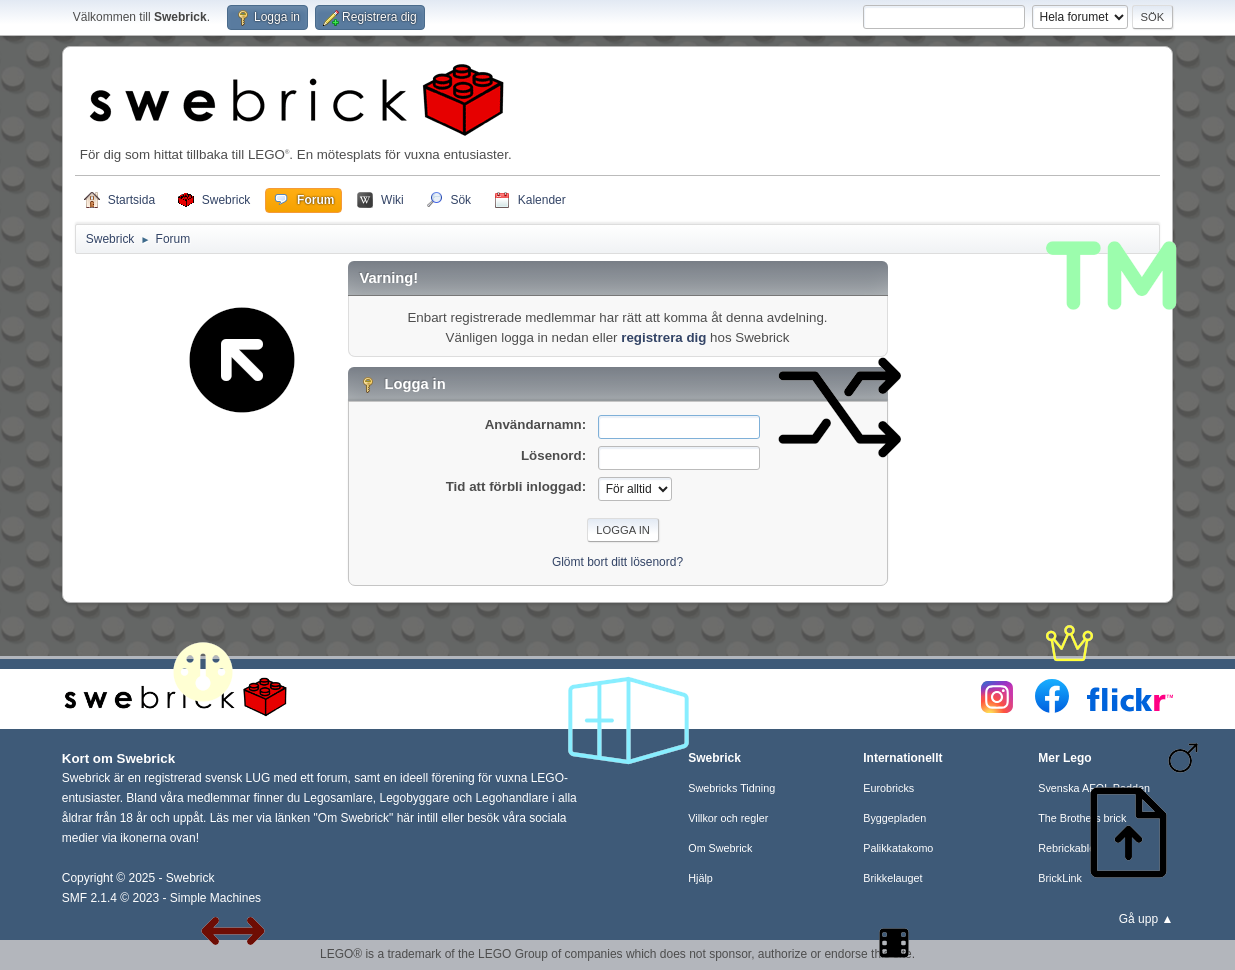 The height and width of the screenshot is (970, 1235). What do you see at coordinates (203, 672) in the screenshot?
I see `view current performance or speed level` at bounding box center [203, 672].